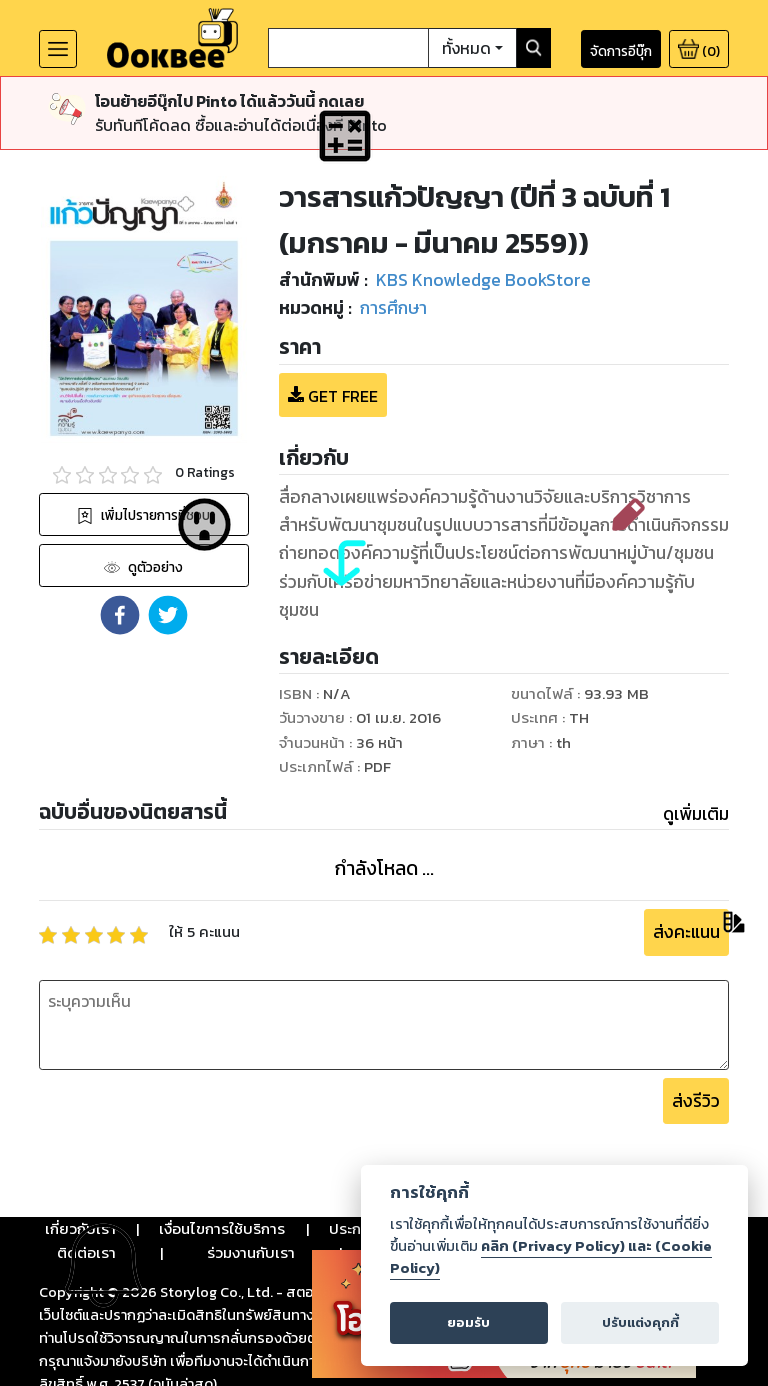  I want to click on indicates power outlet or electrical socket availability, so click(204, 524).